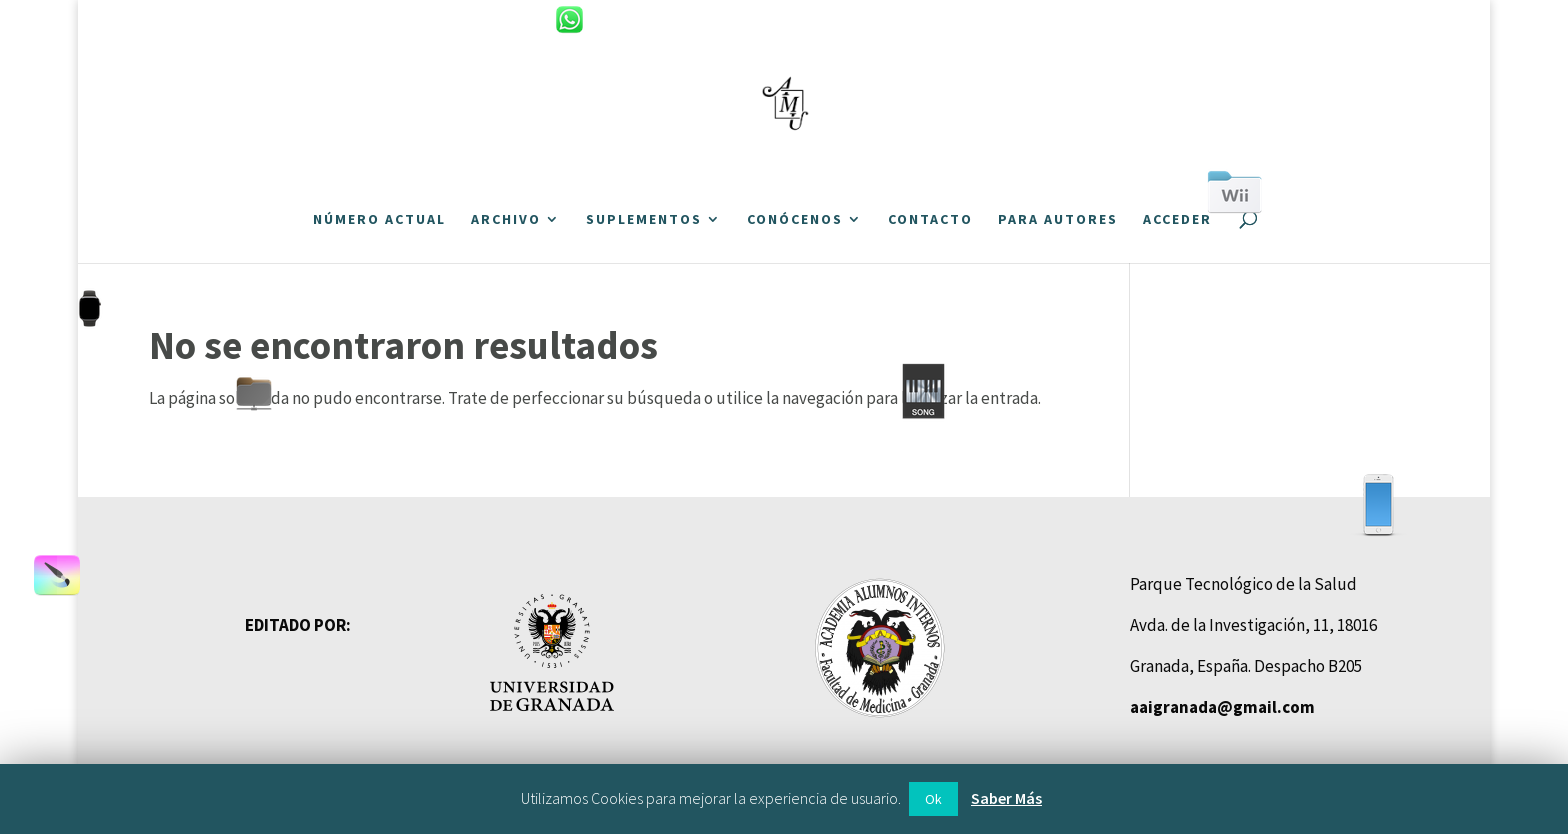 This screenshot has width=1568, height=834. What do you see at coordinates (1378, 505) in the screenshot?
I see `iPhone SE device connected to your system` at bounding box center [1378, 505].